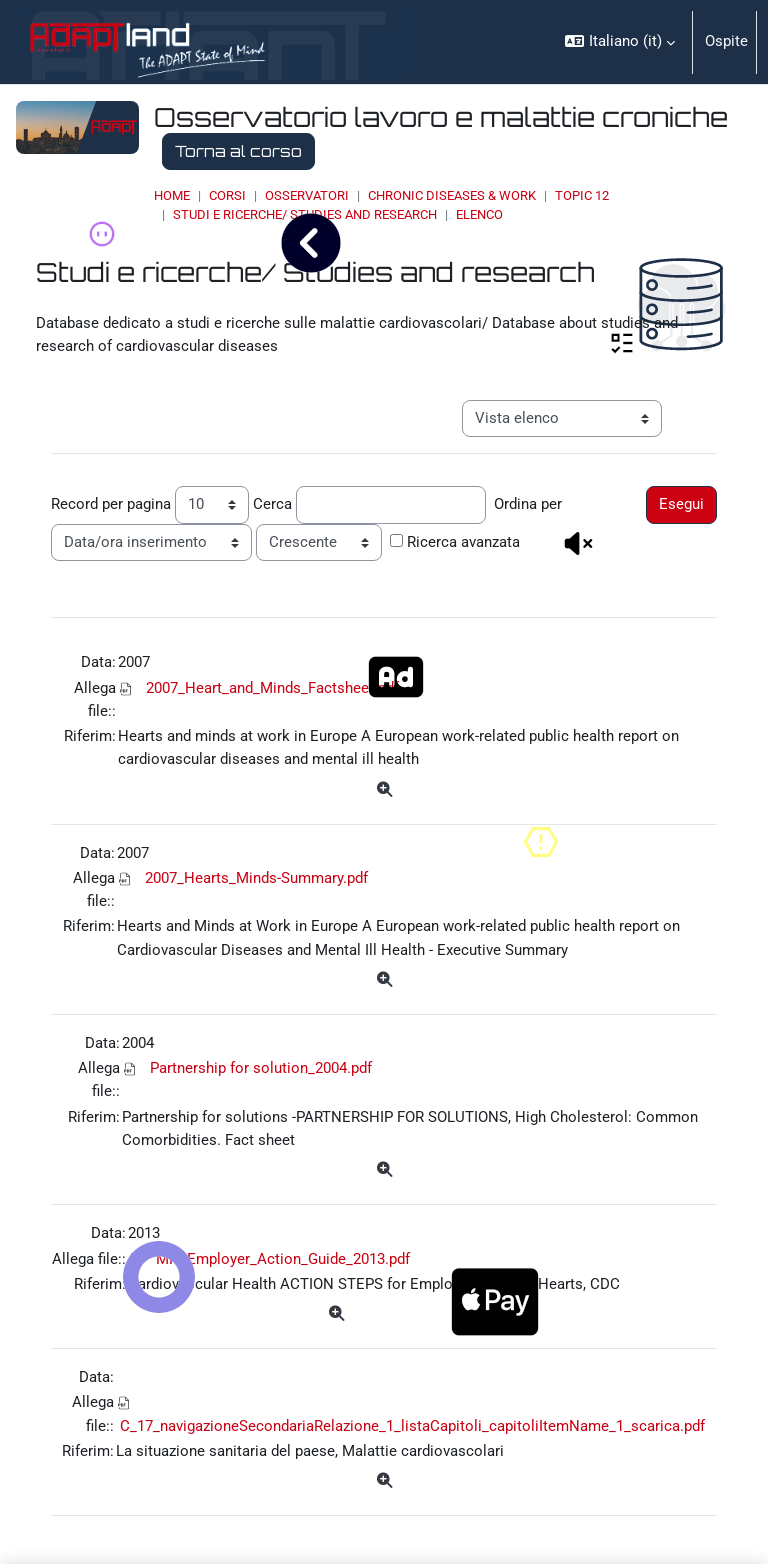 Image resolution: width=768 pixels, height=1564 pixels. I want to click on mute audio or sound, so click(579, 543).